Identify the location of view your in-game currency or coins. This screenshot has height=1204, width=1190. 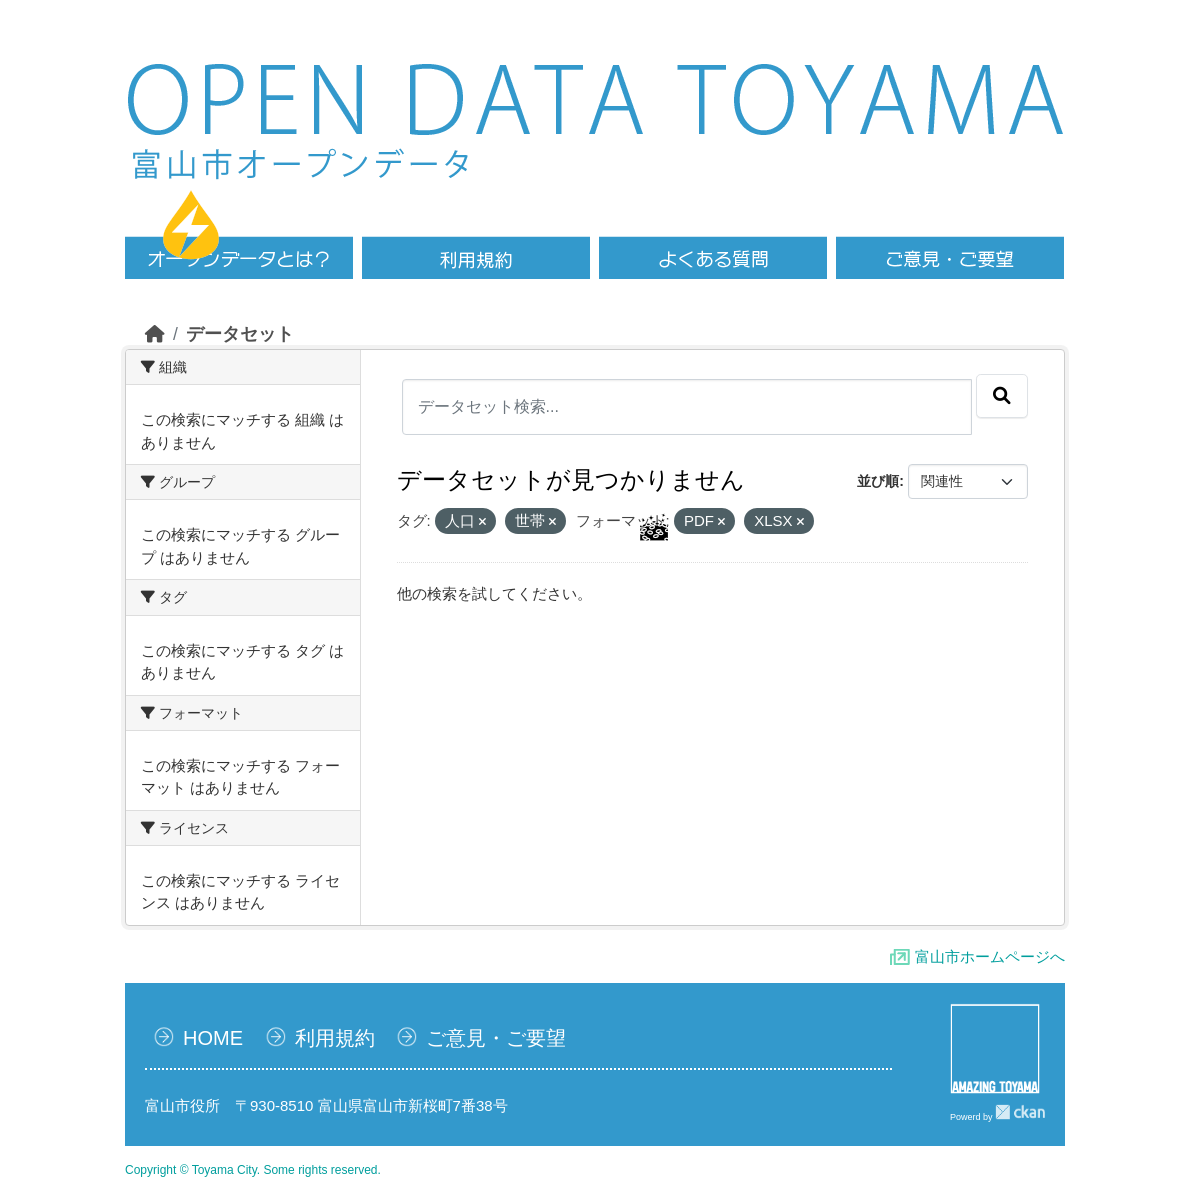
(654, 527).